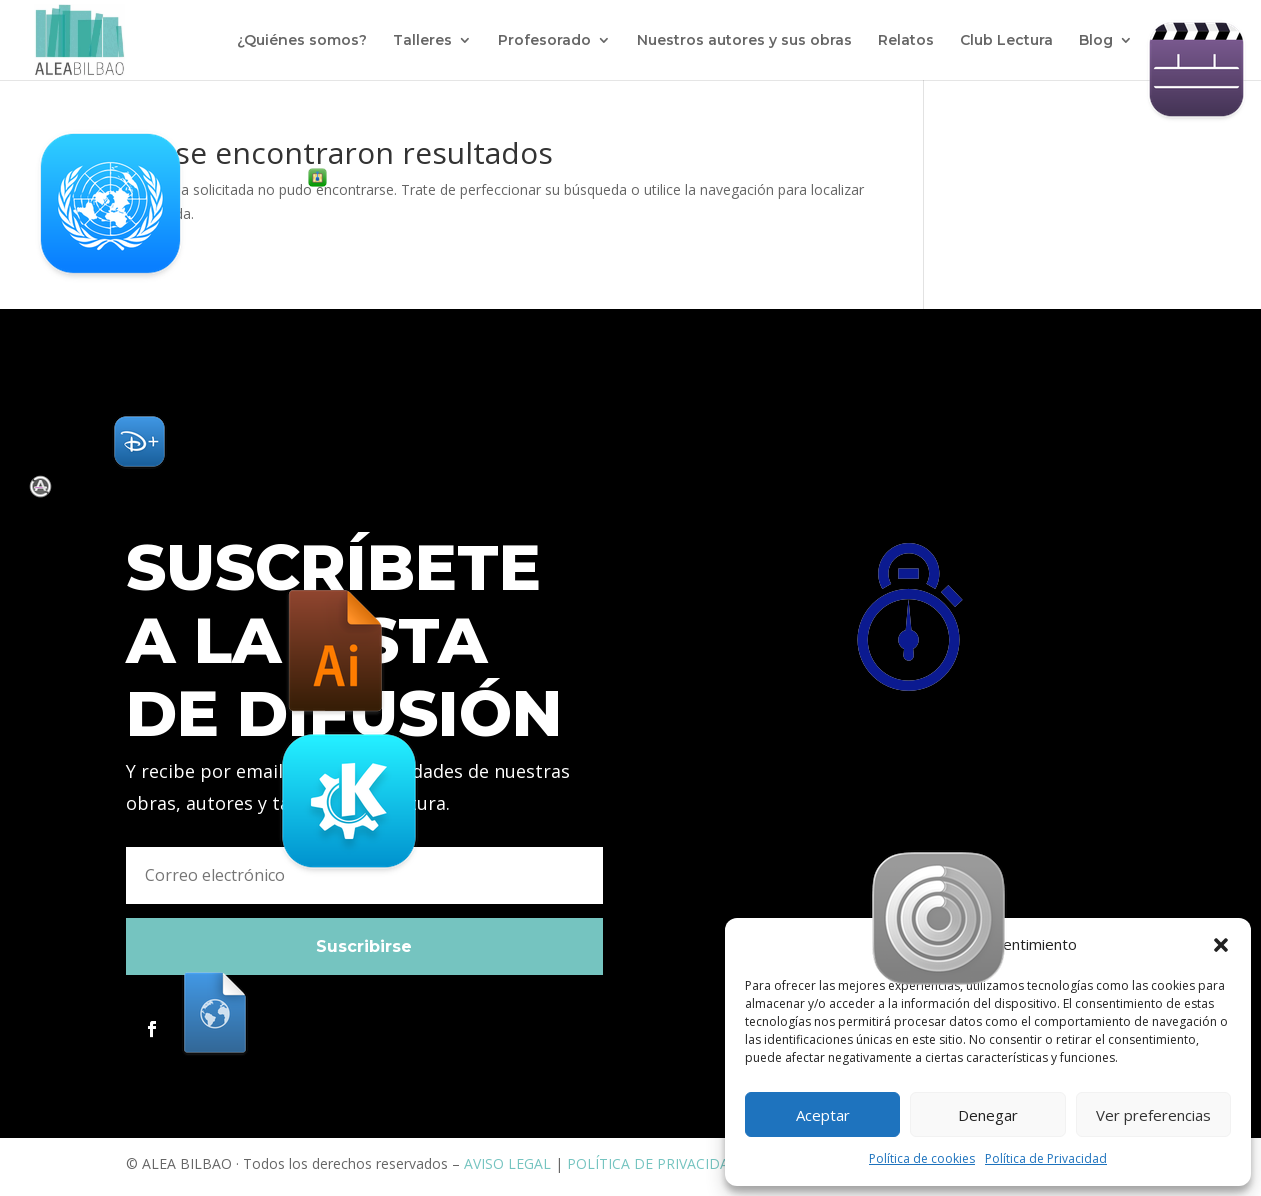 This screenshot has width=1261, height=1196. What do you see at coordinates (908, 619) in the screenshot?
I see `open system profiler to analyze performance` at bounding box center [908, 619].